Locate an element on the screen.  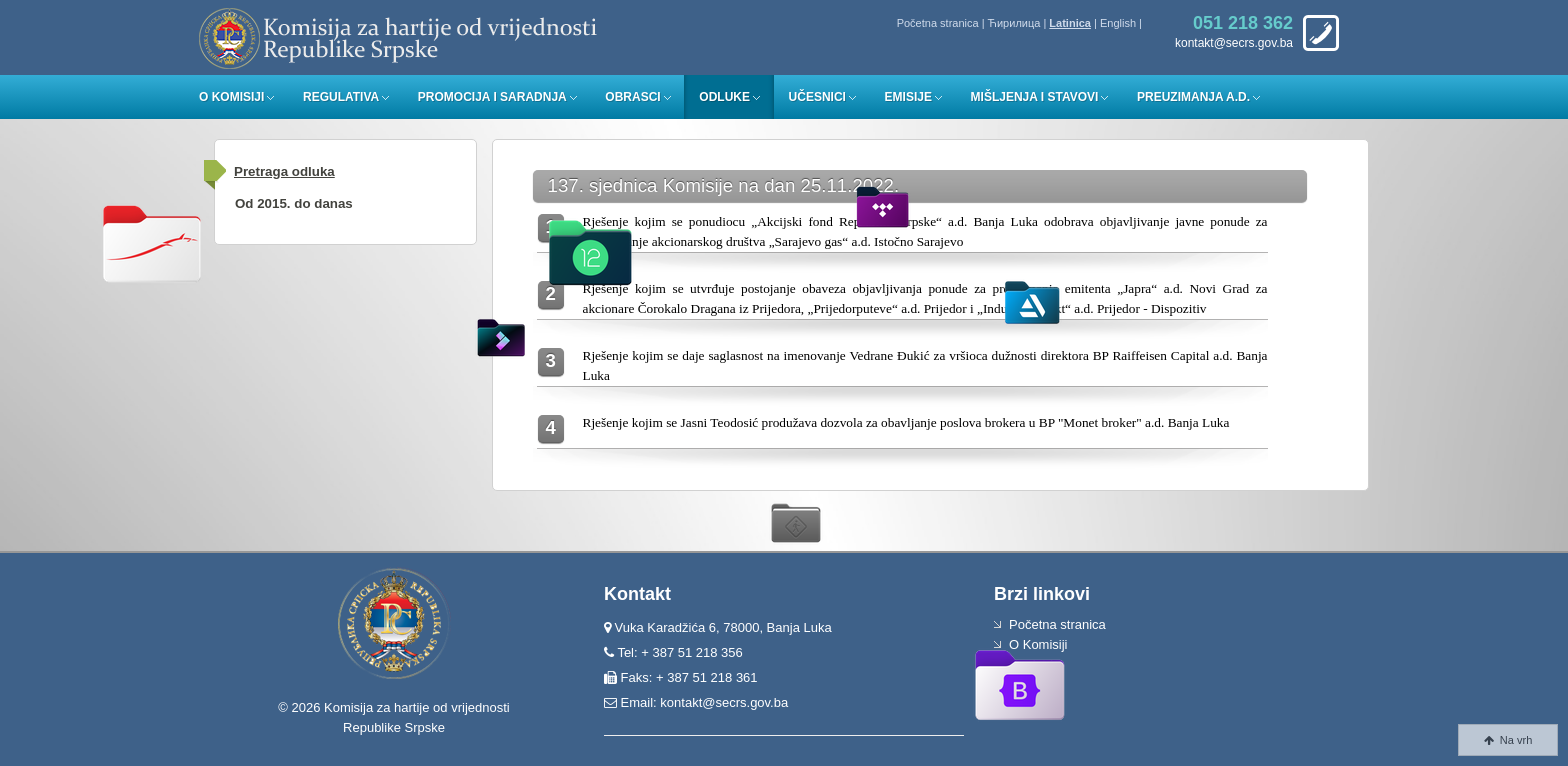
open bitdefender security folder is located at coordinates (151, 246).